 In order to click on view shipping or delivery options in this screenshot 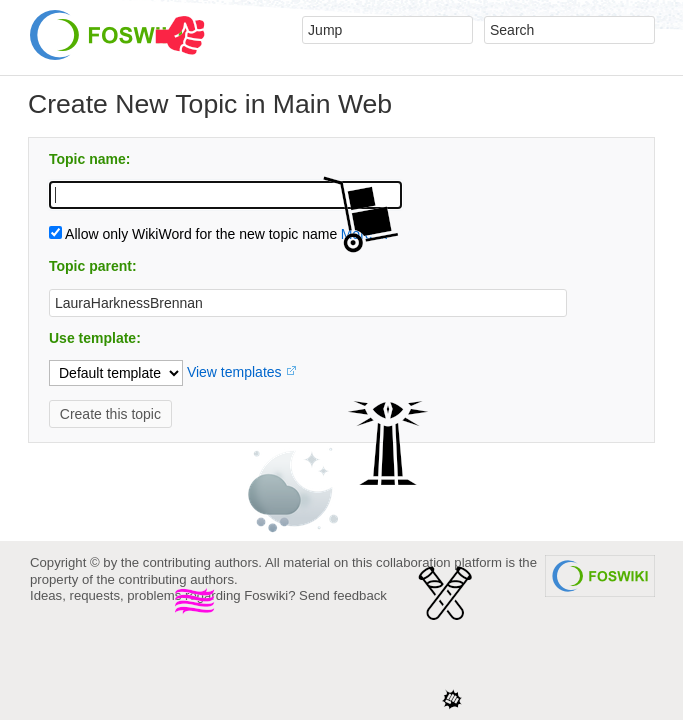, I will do `click(362, 211)`.